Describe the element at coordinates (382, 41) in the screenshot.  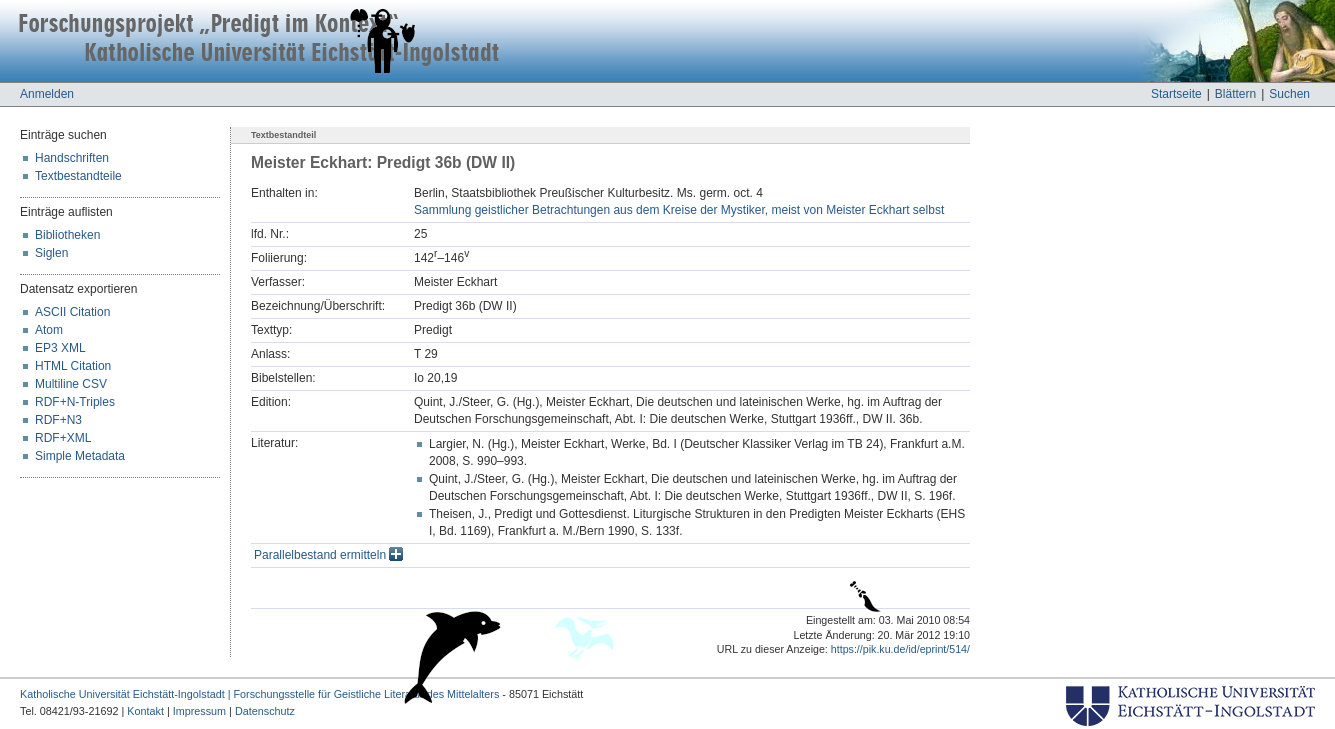
I see `view body anatomy or organ systems` at that location.